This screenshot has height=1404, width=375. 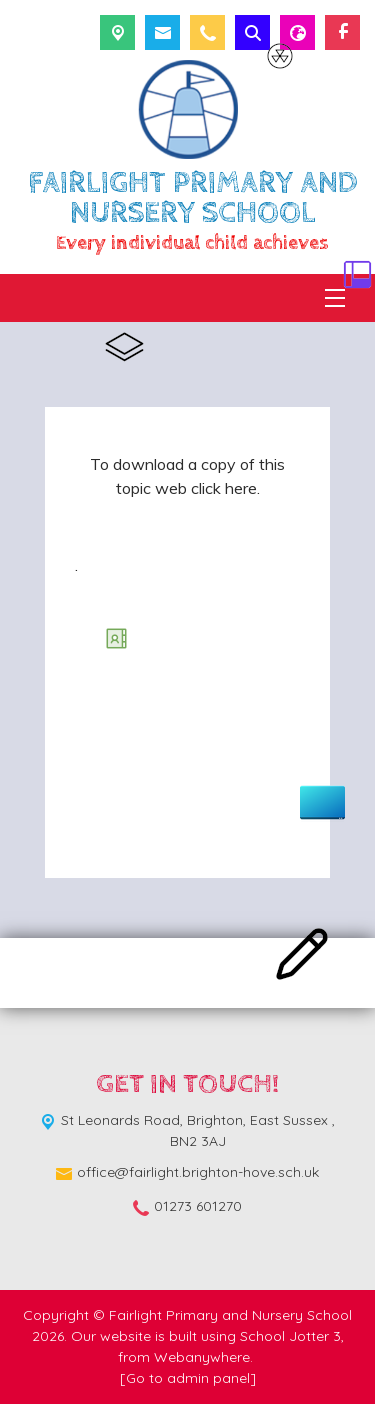 What do you see at coordinates (322, 802) in the screenshot?
I see `view desktop or return to home screen` at bounding box center [322, 802].